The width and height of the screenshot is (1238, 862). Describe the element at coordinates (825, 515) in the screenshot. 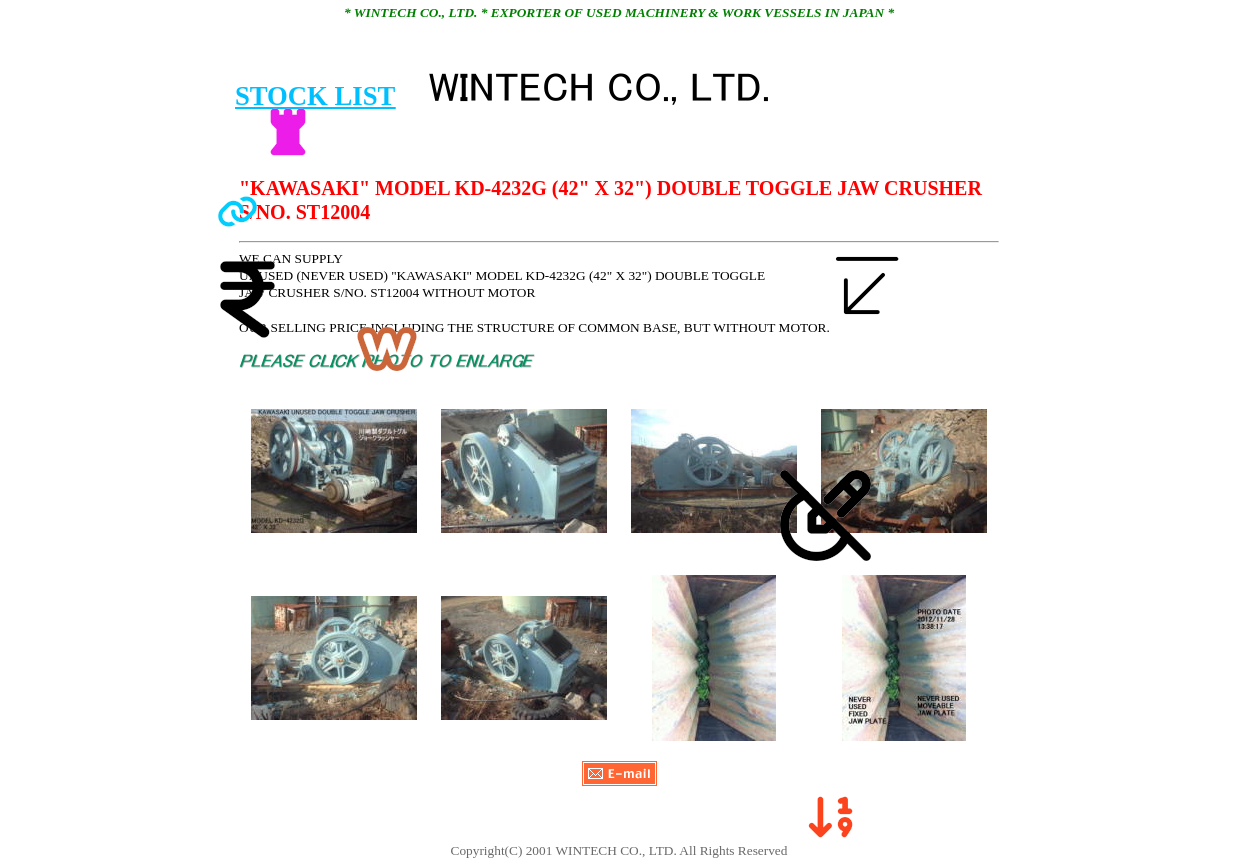

I see `editing is disabled or unavailable` at that location.